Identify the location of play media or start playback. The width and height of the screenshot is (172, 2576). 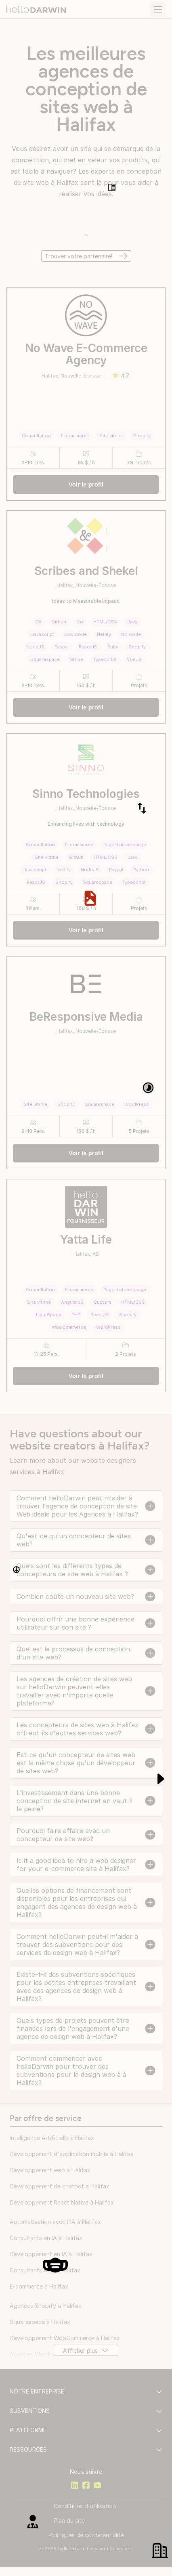
(161, 1779).